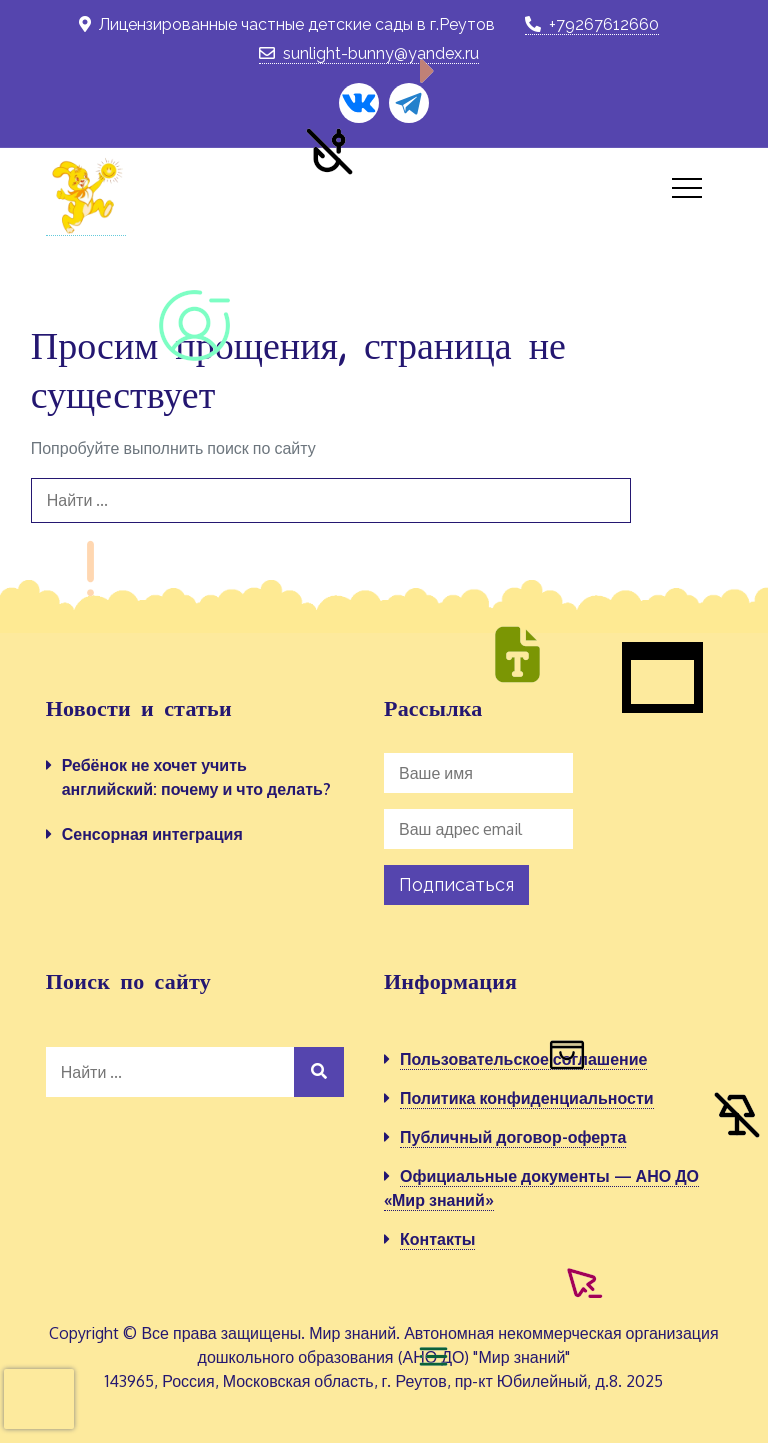  What do you see at coordinates (329, 151) in the screenshot?
I see `disable fishing or hook feature` at bounding box center [329, 151].